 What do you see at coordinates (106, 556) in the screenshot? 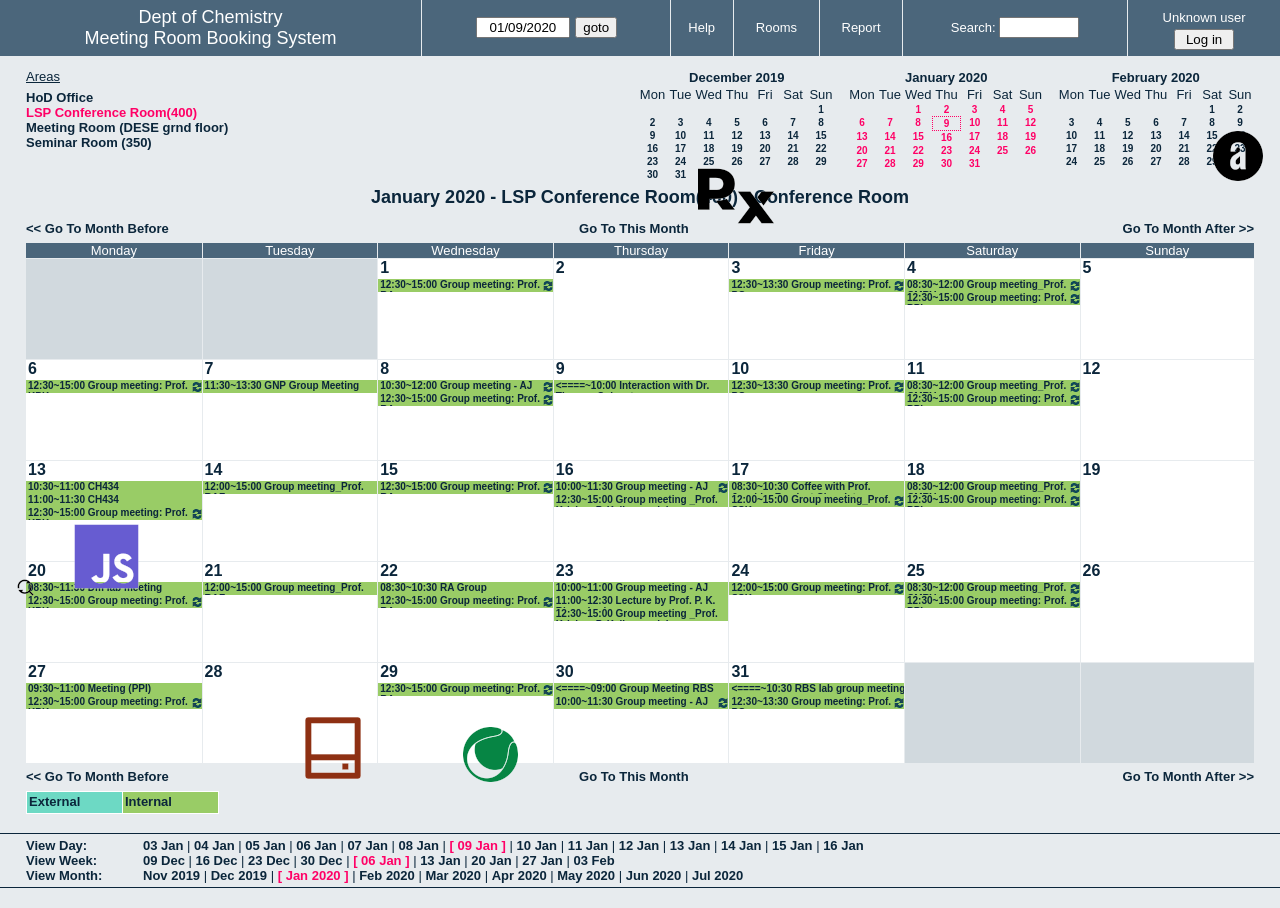
I see `javascript programming language logo` at bounding box center [106, 556].